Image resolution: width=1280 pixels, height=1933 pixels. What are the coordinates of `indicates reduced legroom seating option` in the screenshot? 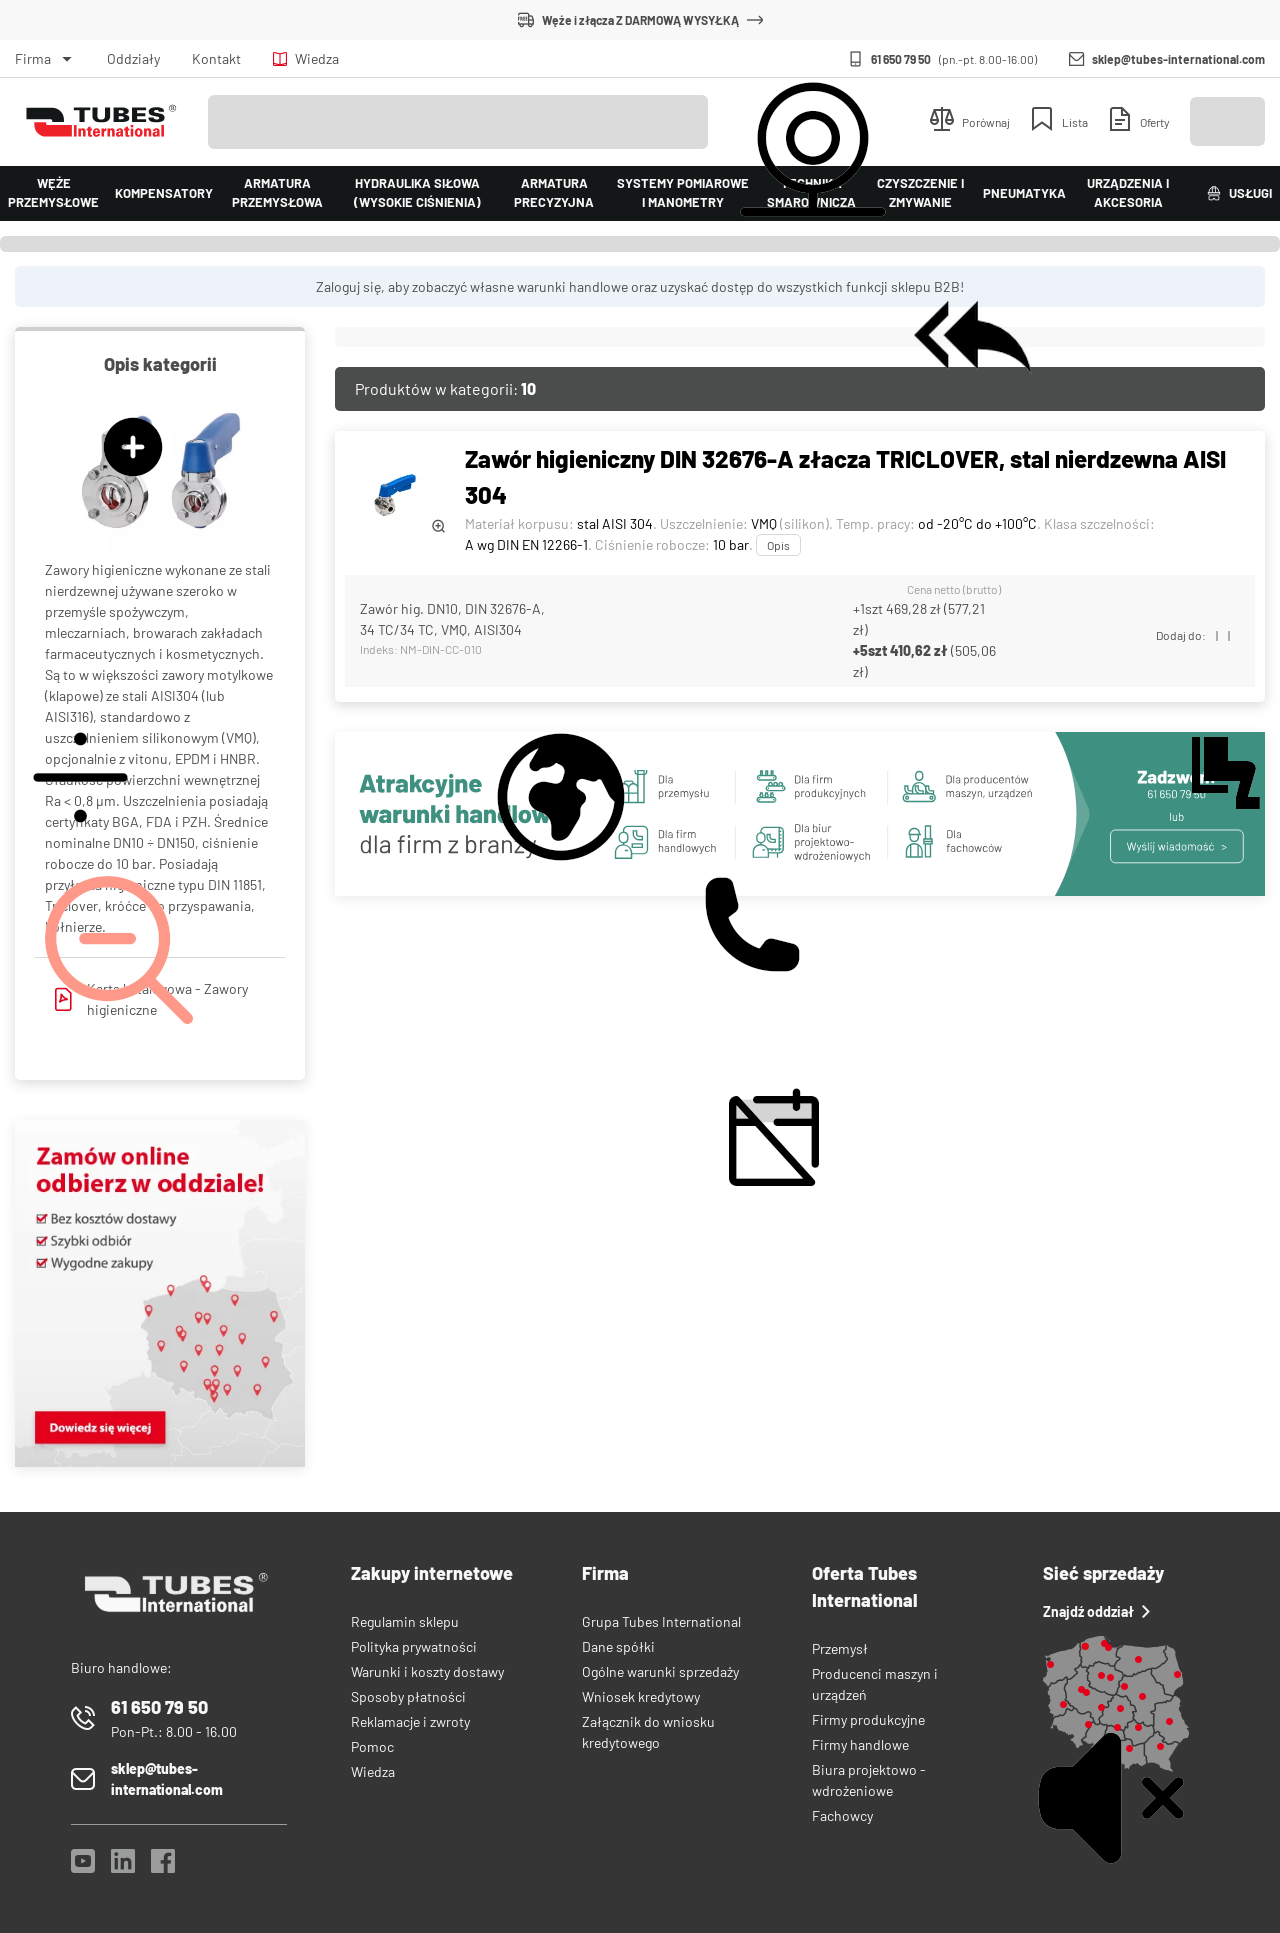 It's located at (1228, 773).